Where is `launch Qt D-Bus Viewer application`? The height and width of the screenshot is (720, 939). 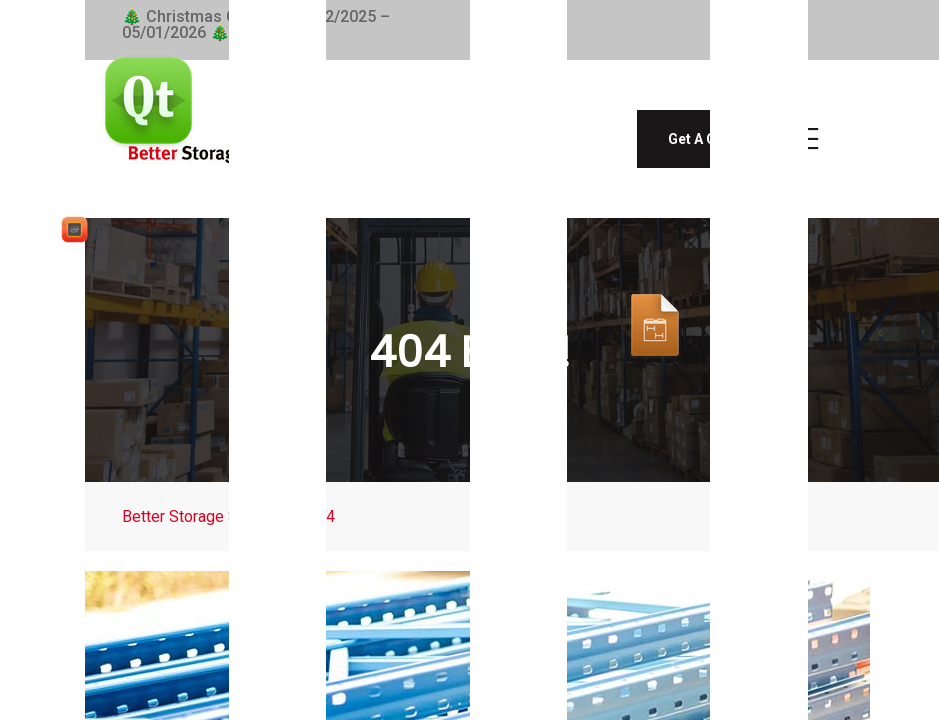 launch Qt D-Bus Viewer application is located at coordinates (148, 100).